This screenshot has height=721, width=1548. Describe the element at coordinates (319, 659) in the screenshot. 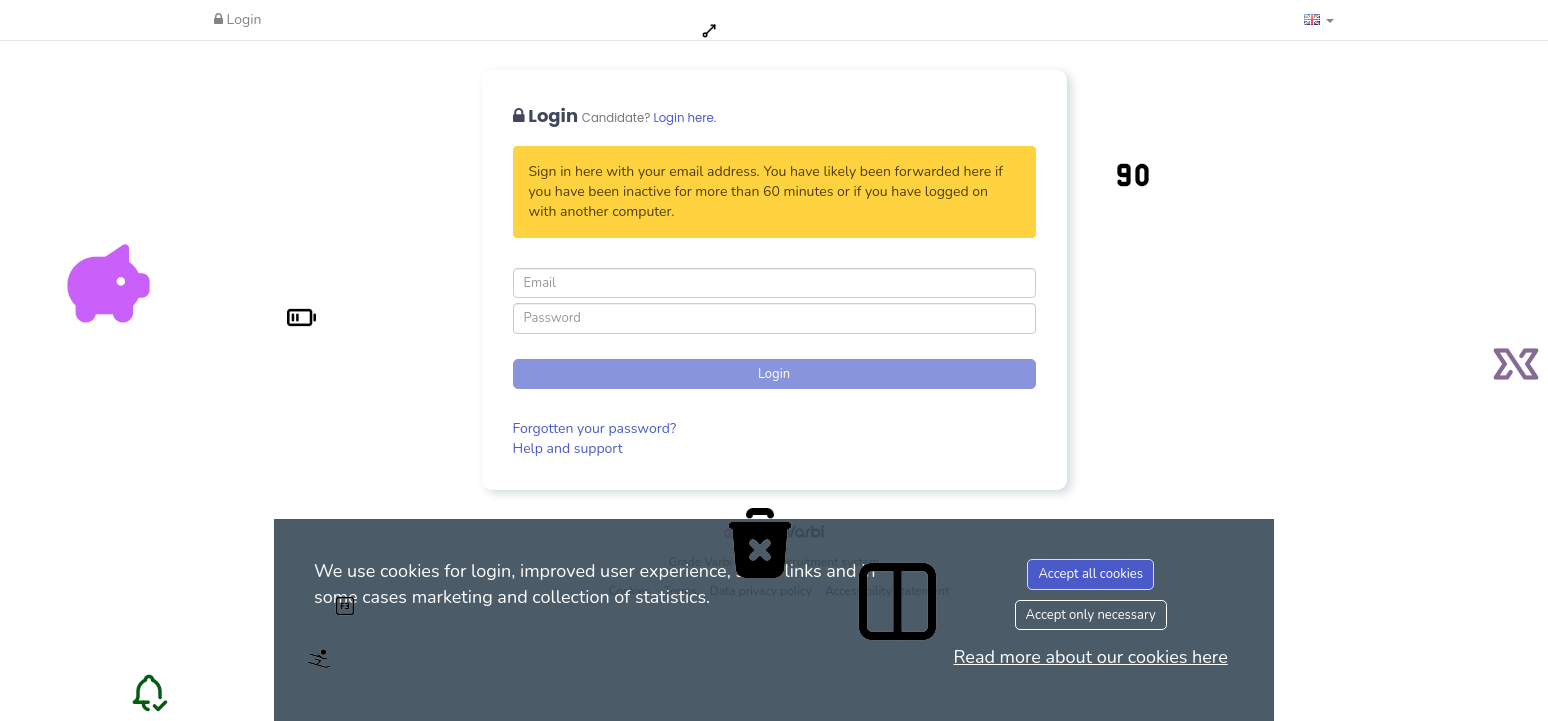

I see `indicates skiing or winter sports activity` at that location.